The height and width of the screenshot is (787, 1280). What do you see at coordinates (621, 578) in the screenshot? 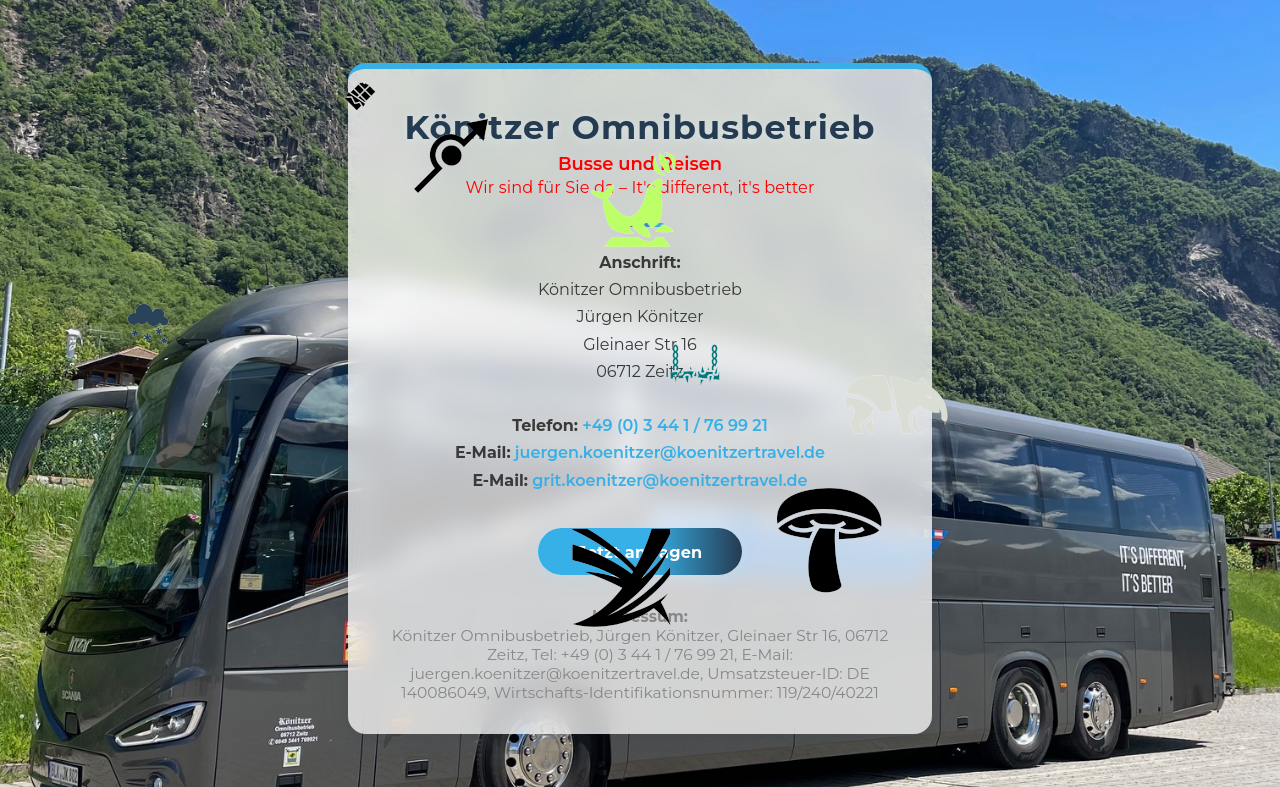
I see `indicates wind or air currents intersecting` at bounding box center [621, 578].